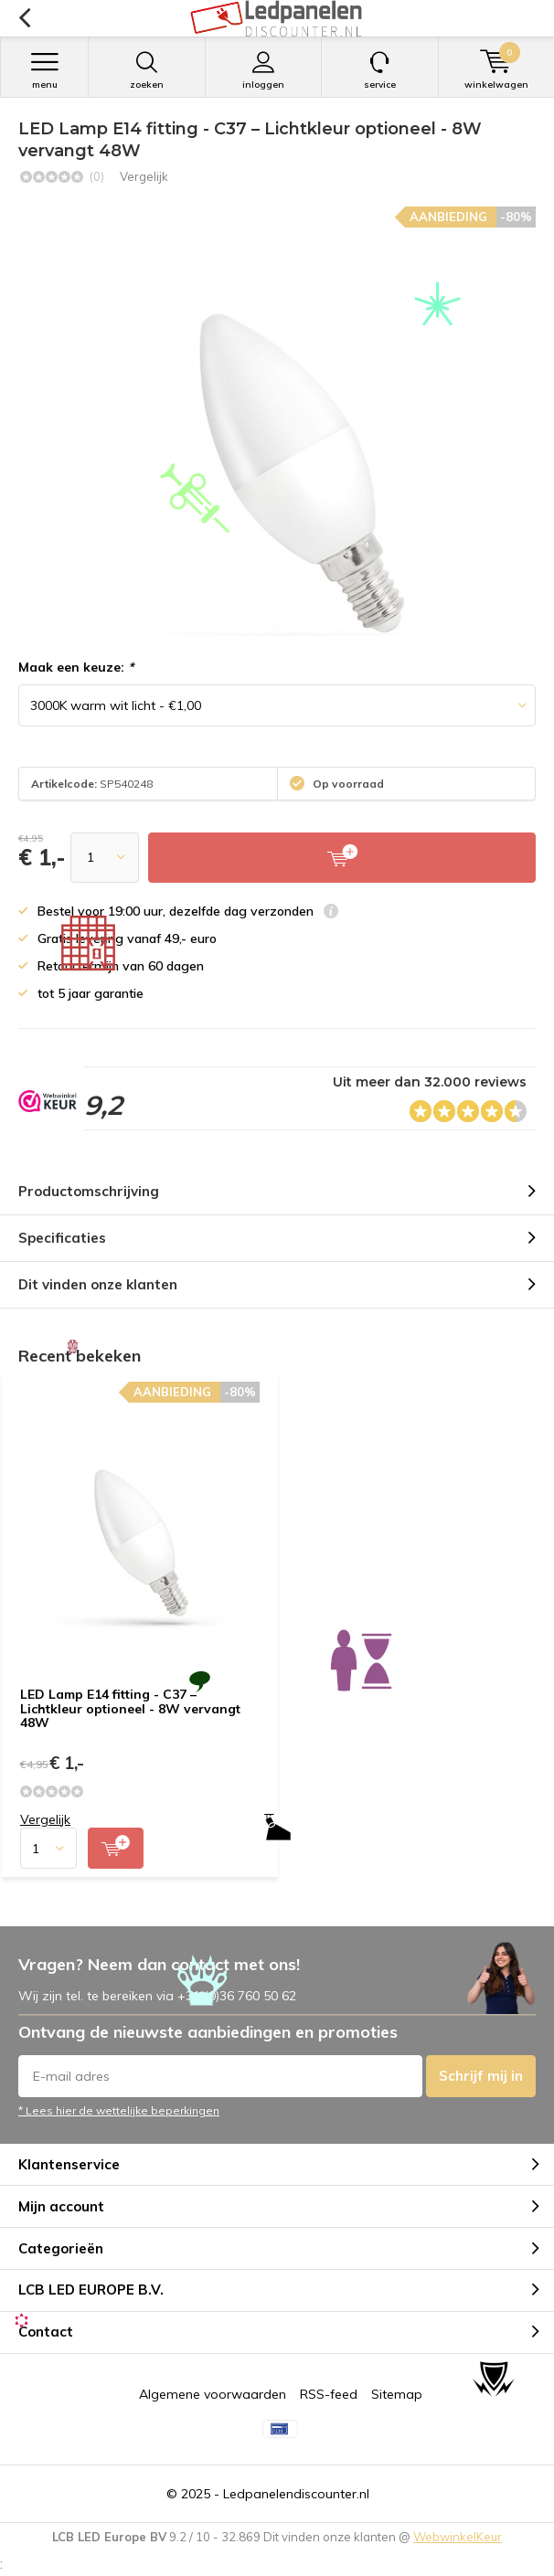 This screenshot has height=2576, width=554. Describe the element at coordinates (88, 939) in the screenshot. I see `indicates a trapped or captured state` at that location.